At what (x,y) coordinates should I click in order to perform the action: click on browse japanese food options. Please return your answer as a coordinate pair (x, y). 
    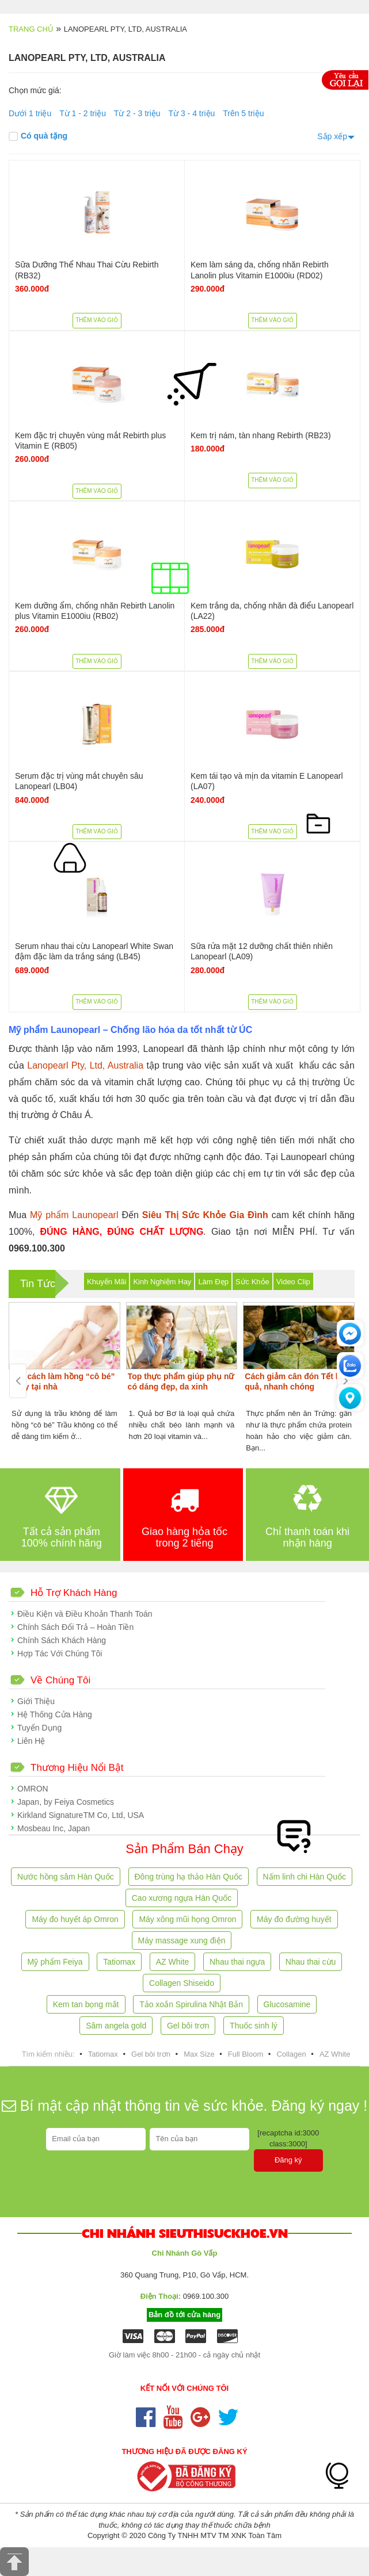
    Looking at the image, I should click on (70, 858).